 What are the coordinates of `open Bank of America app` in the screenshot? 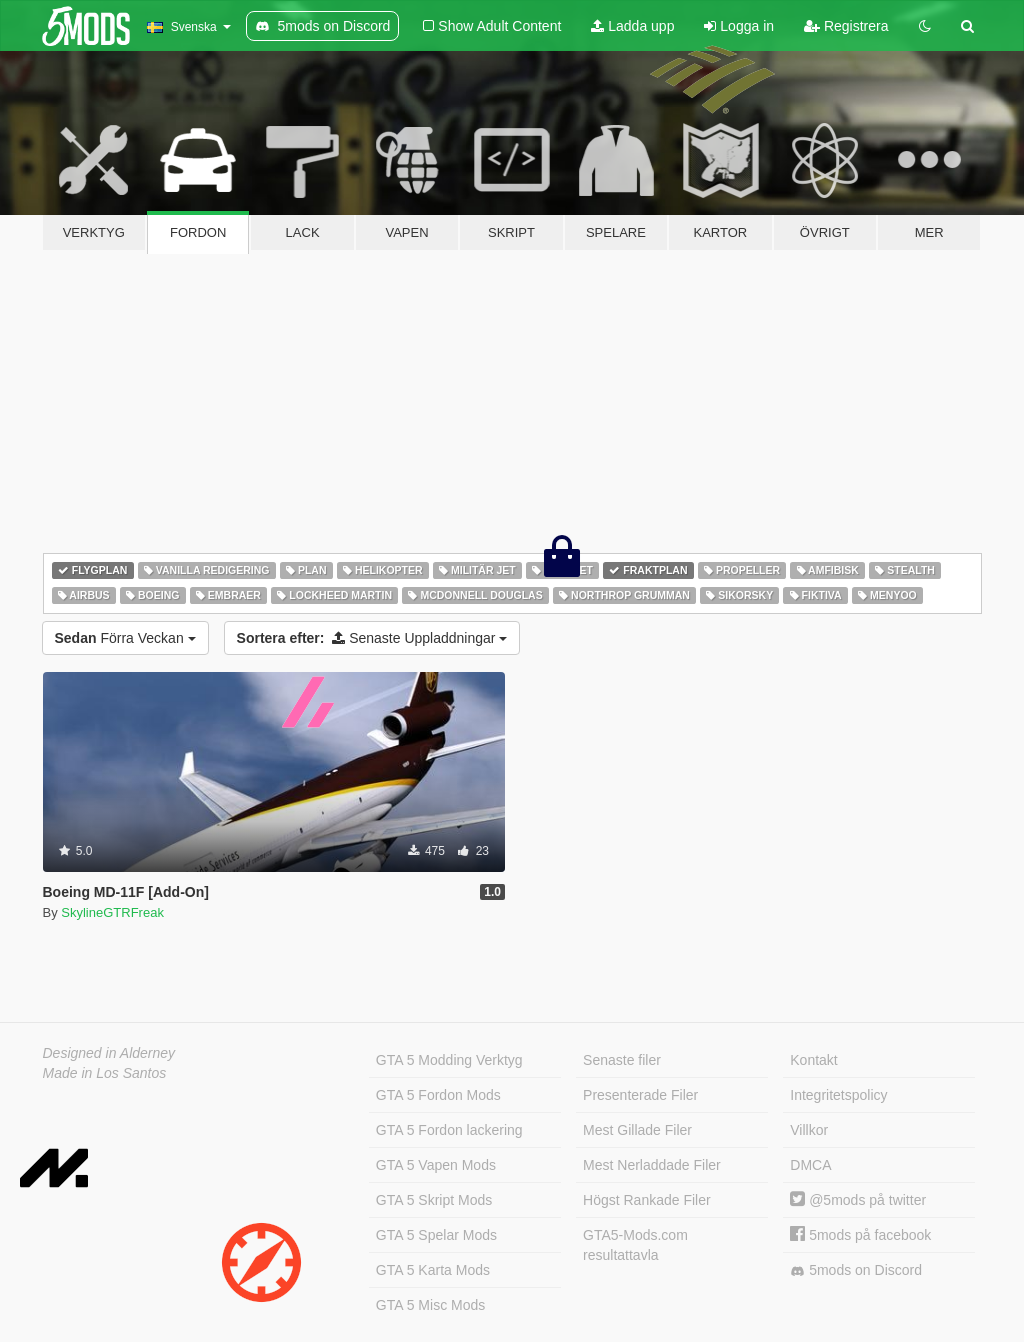 It's located at (712, 79).